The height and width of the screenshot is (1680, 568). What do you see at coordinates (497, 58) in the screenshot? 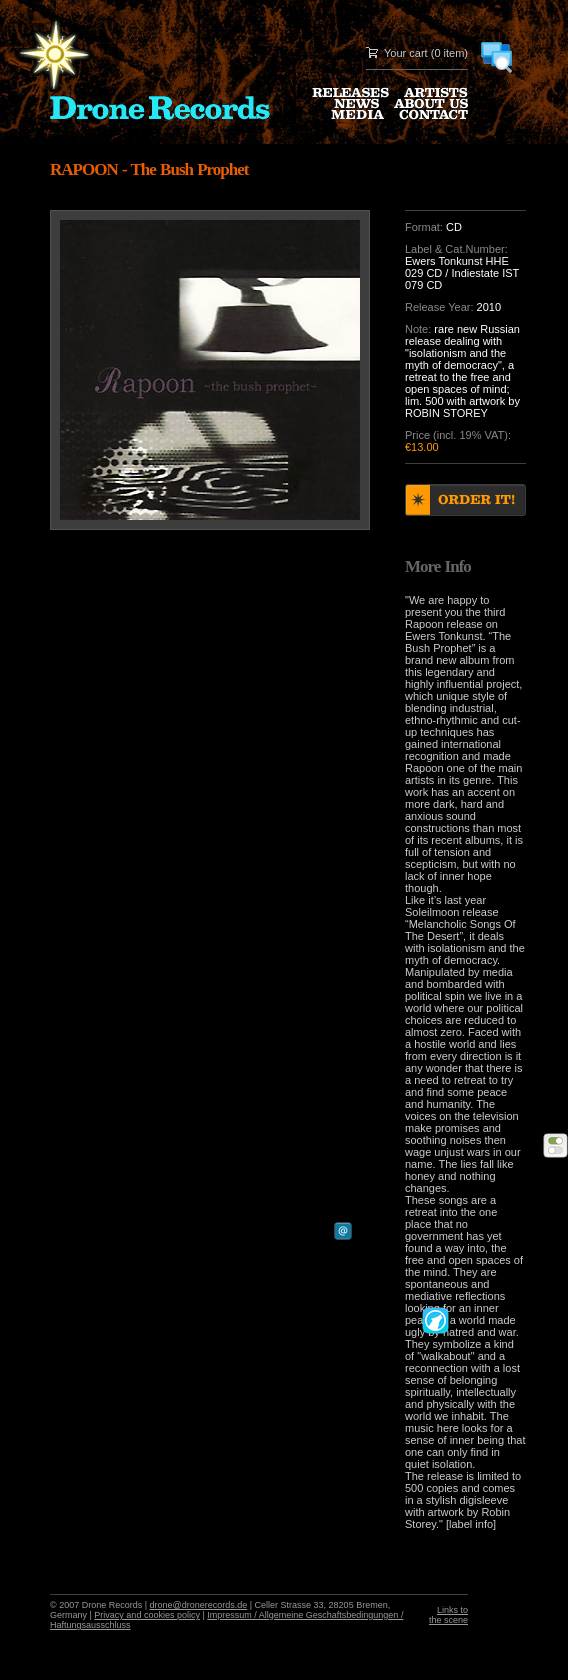
I see `open packet viewer application` at bounding box center [497, 58].